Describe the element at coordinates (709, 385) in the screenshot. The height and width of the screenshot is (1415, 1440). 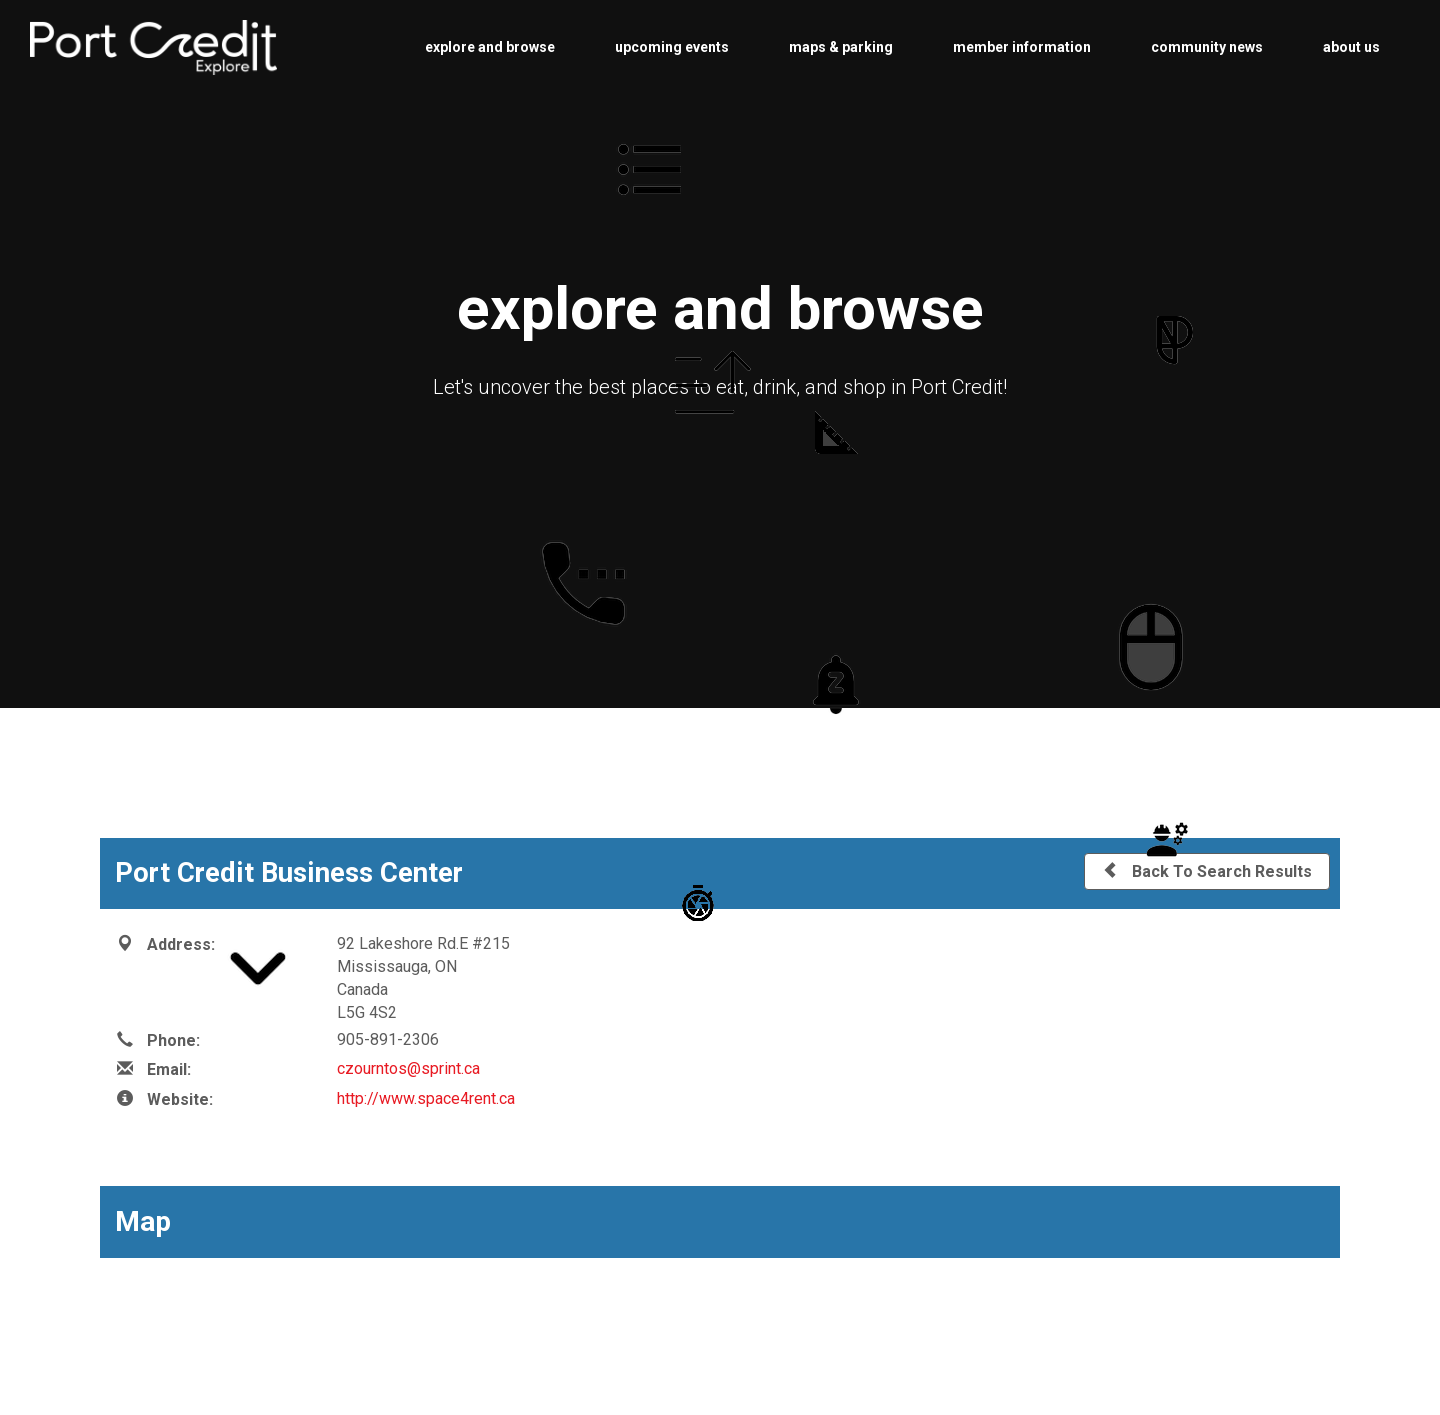
I see `sort items in descending order` at that location.